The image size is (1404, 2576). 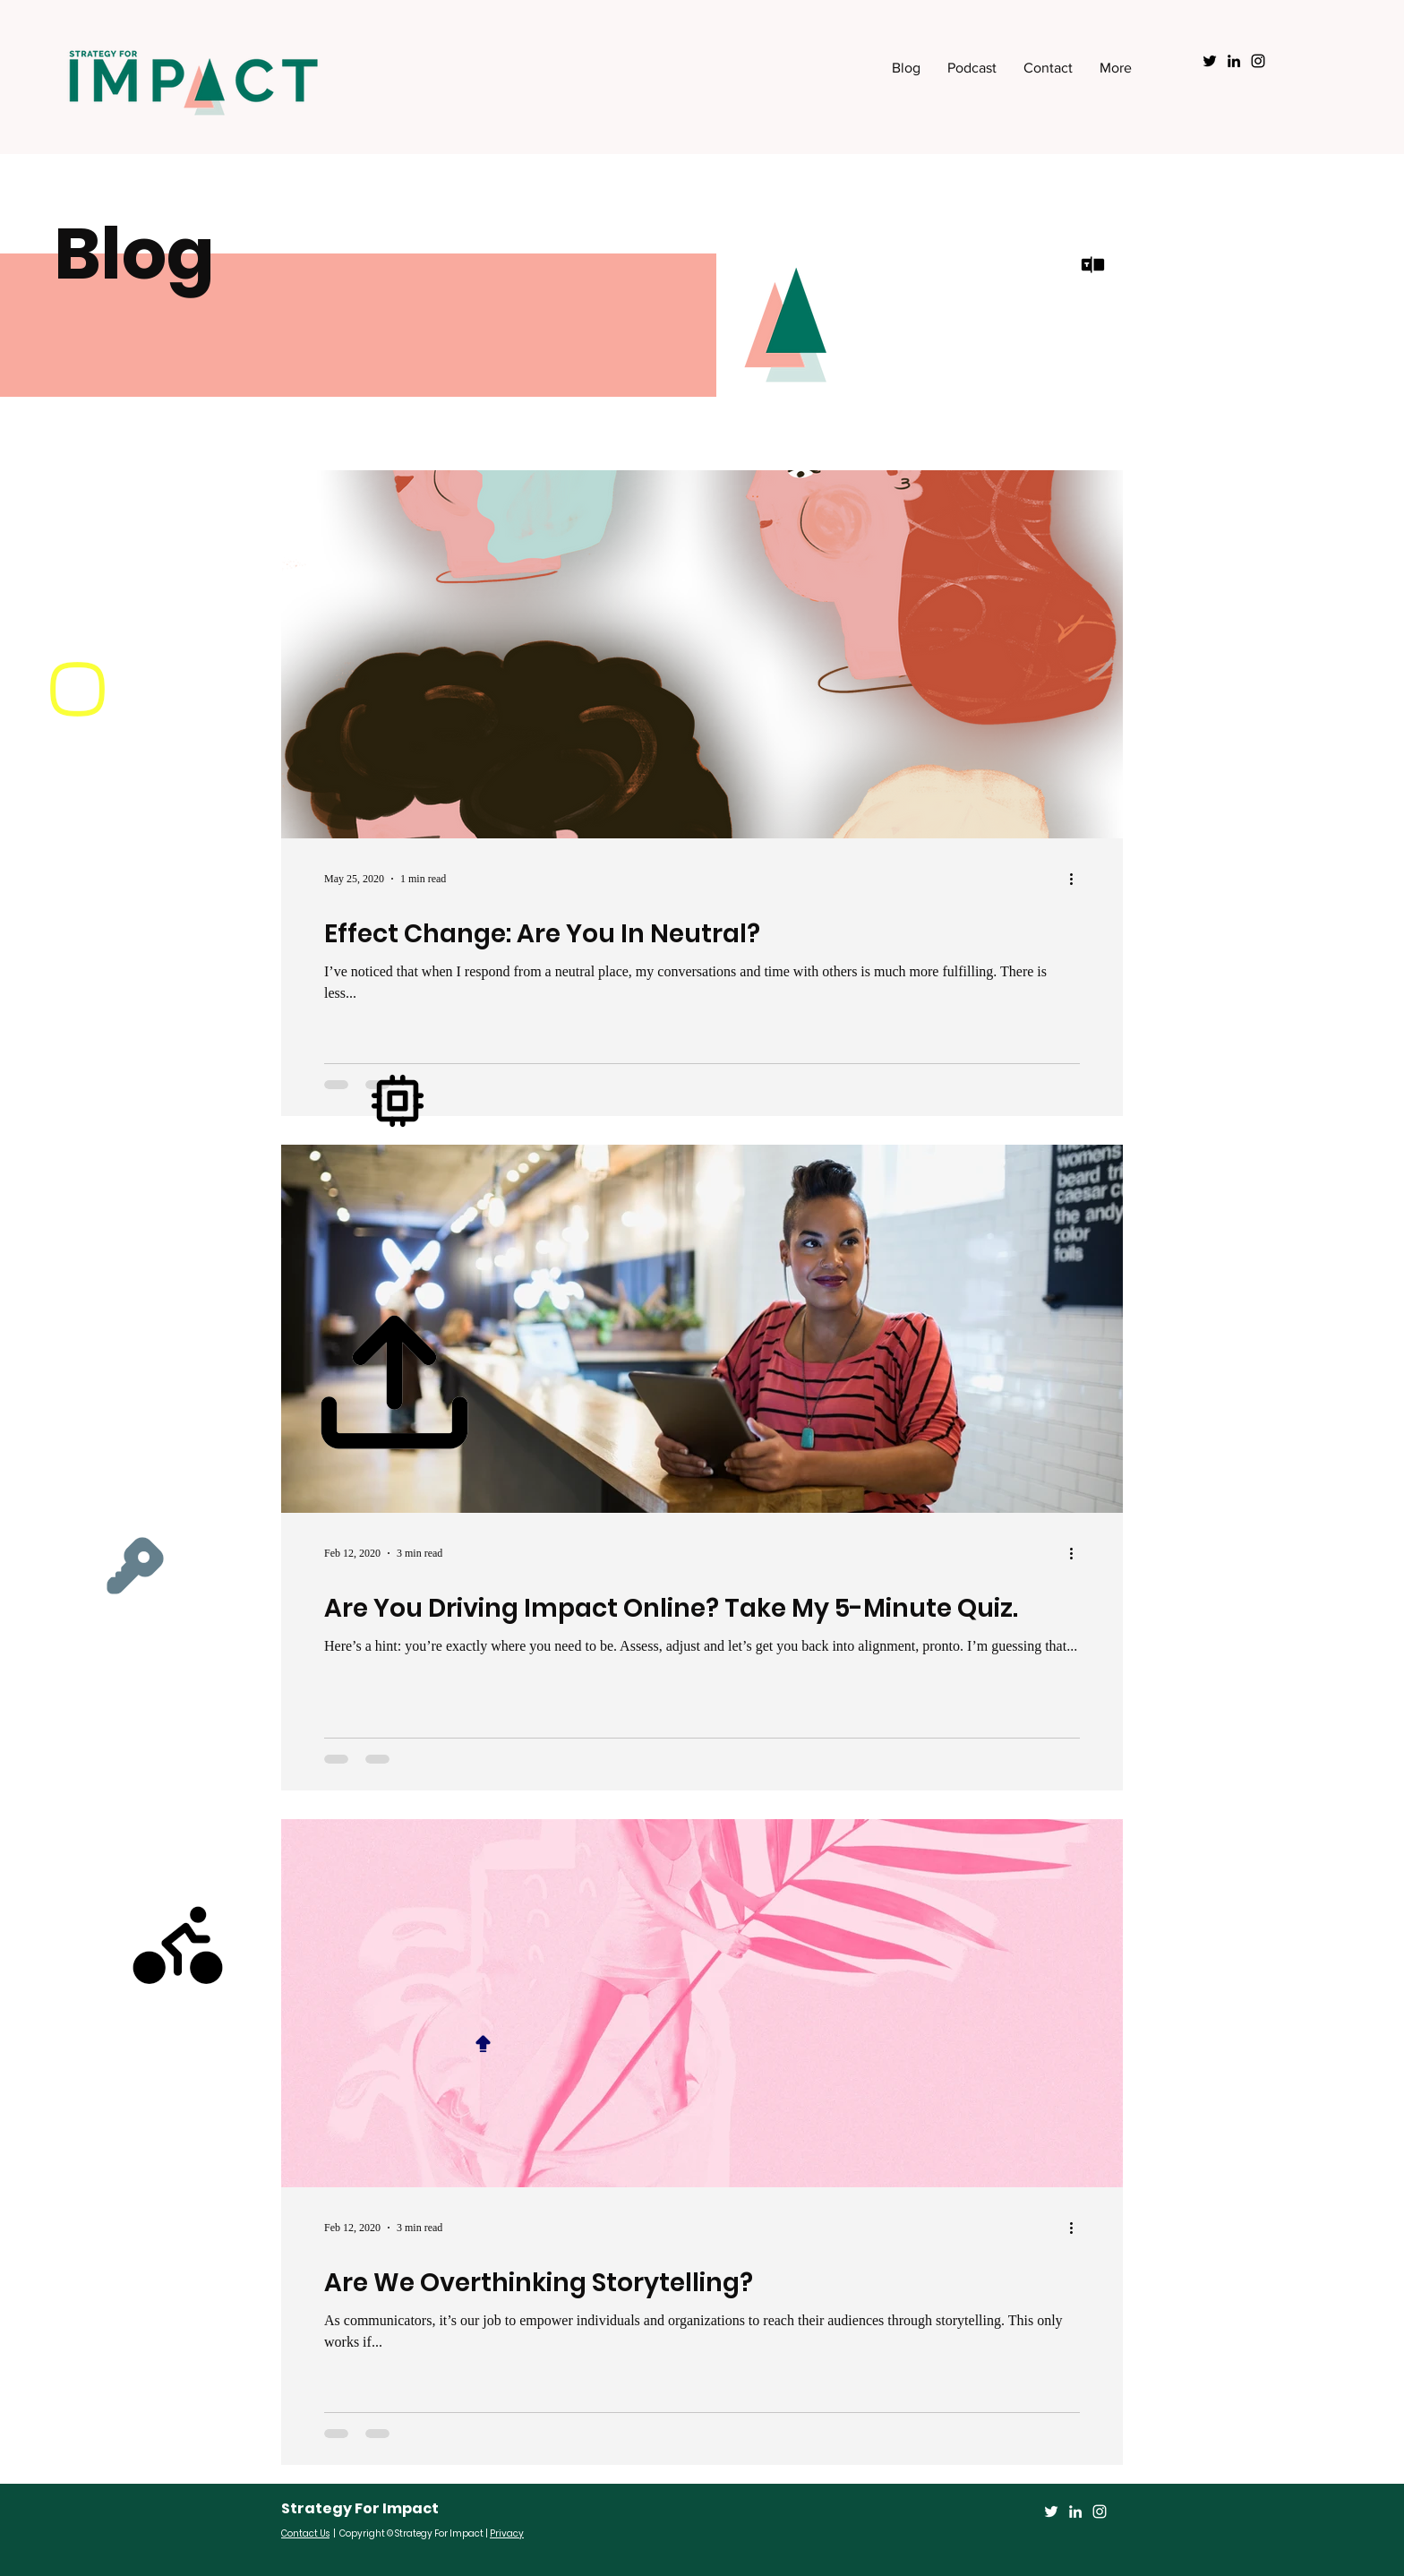 I want to click on upload a file or document, so click(x=394, y=1386).